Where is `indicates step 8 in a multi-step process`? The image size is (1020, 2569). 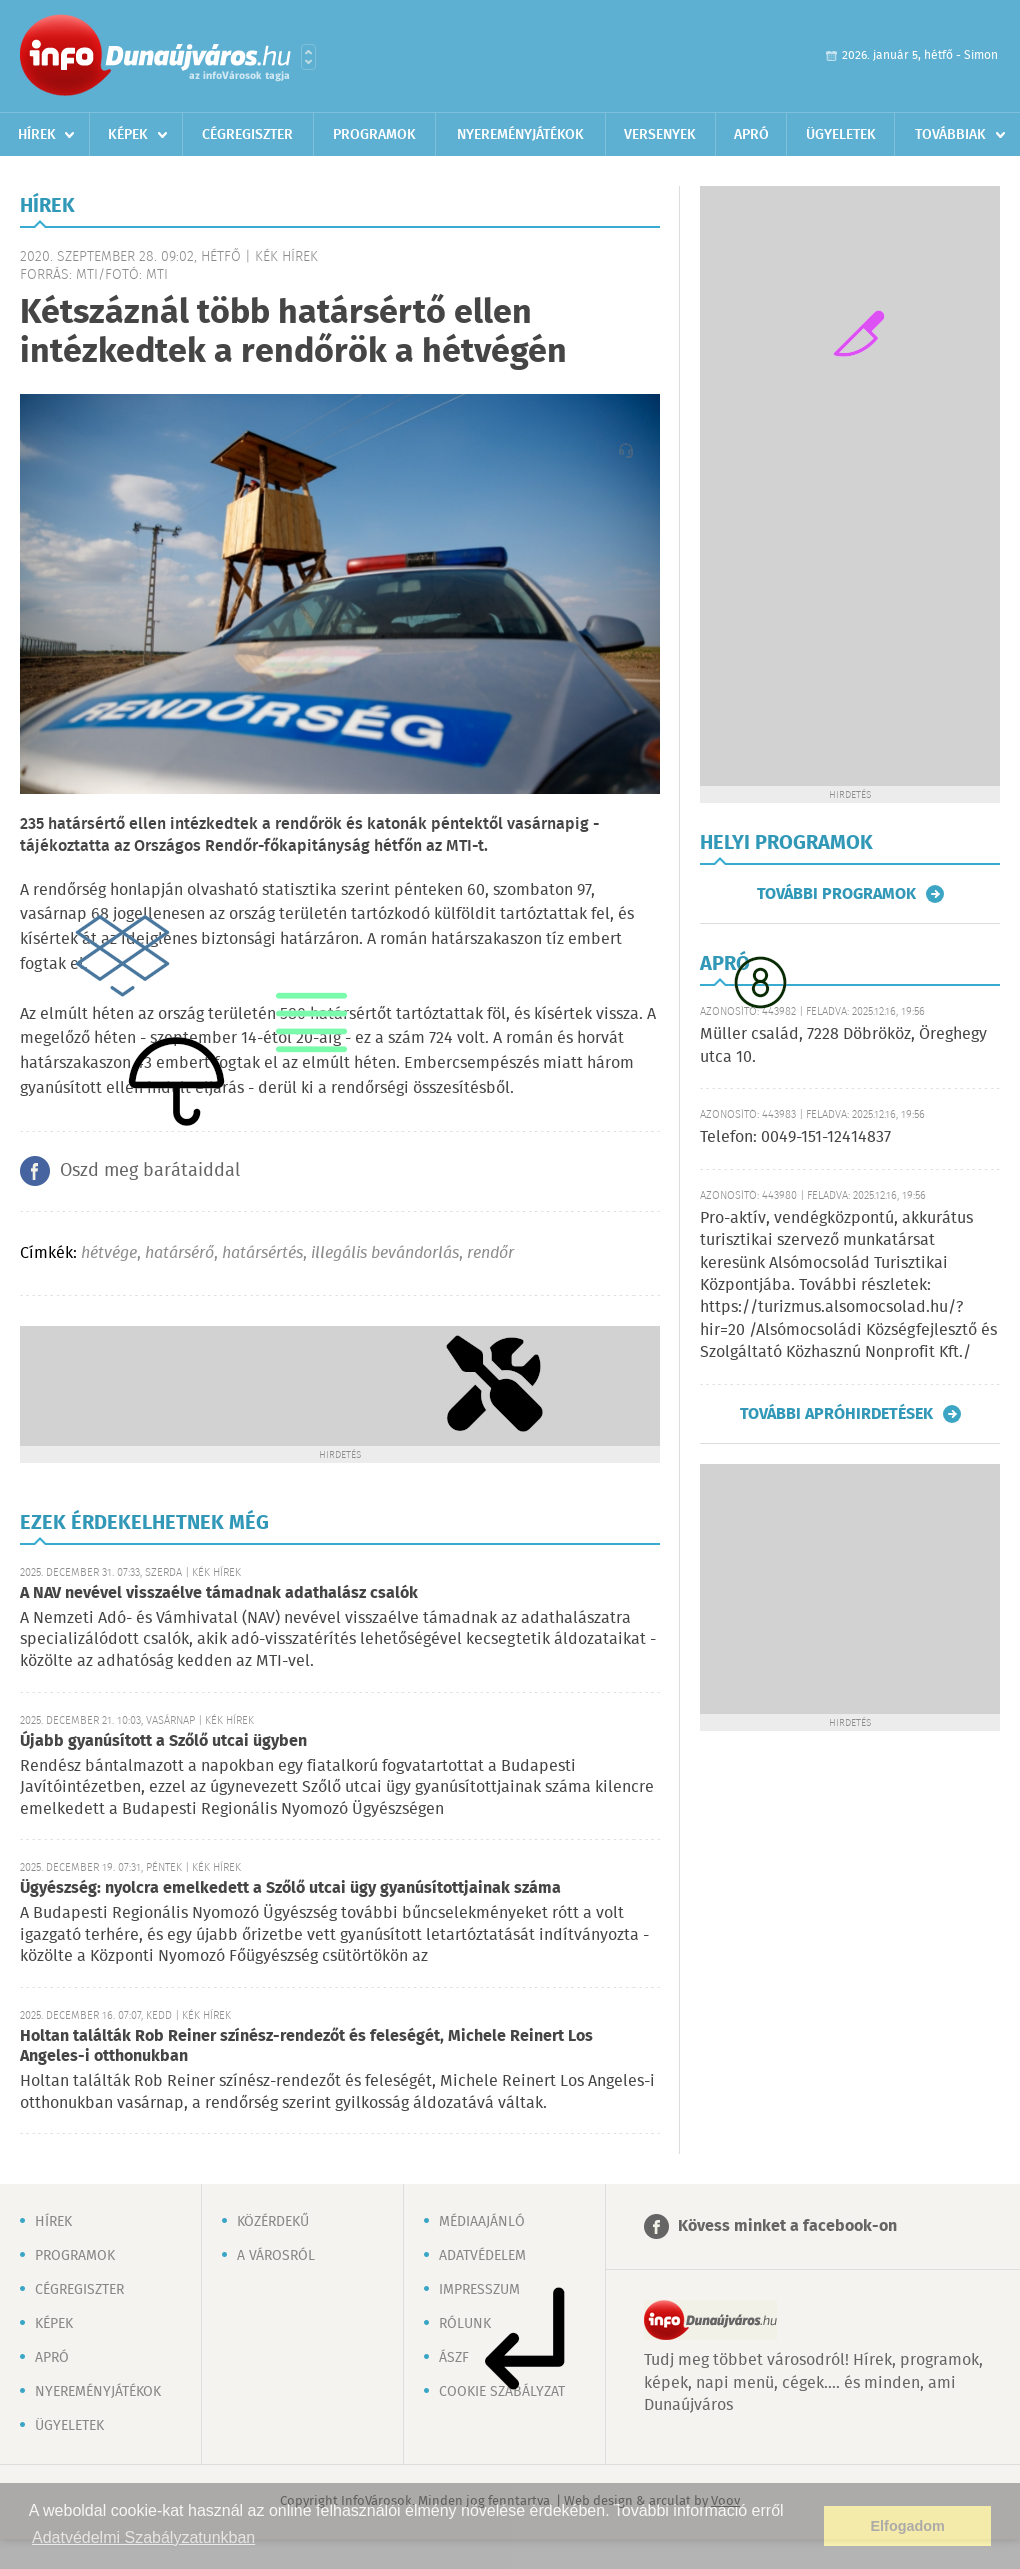
indicates step 8 in a multi-step process is located at coordinates (760, 982).